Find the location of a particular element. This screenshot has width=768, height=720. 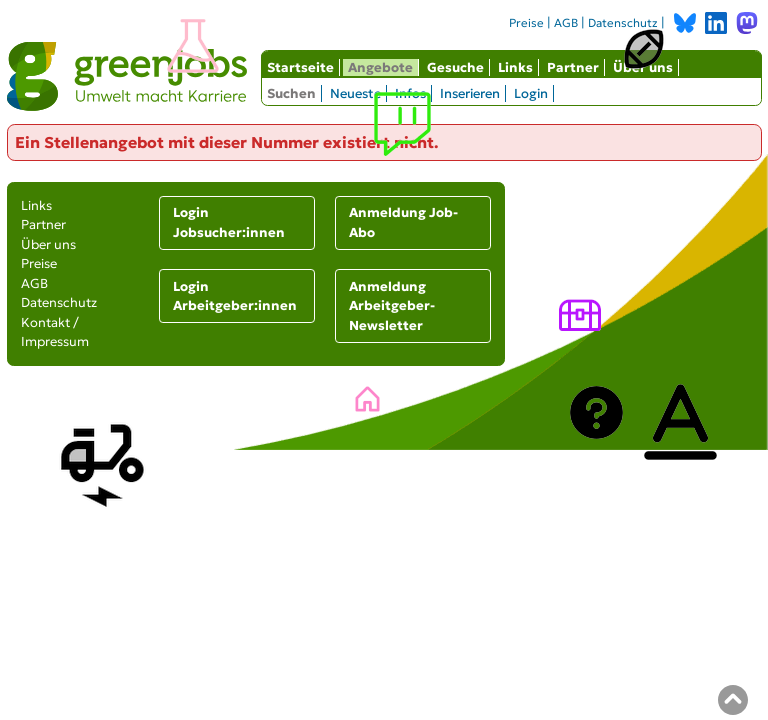

access rewards or collected items is located at coordinates (580, 316).